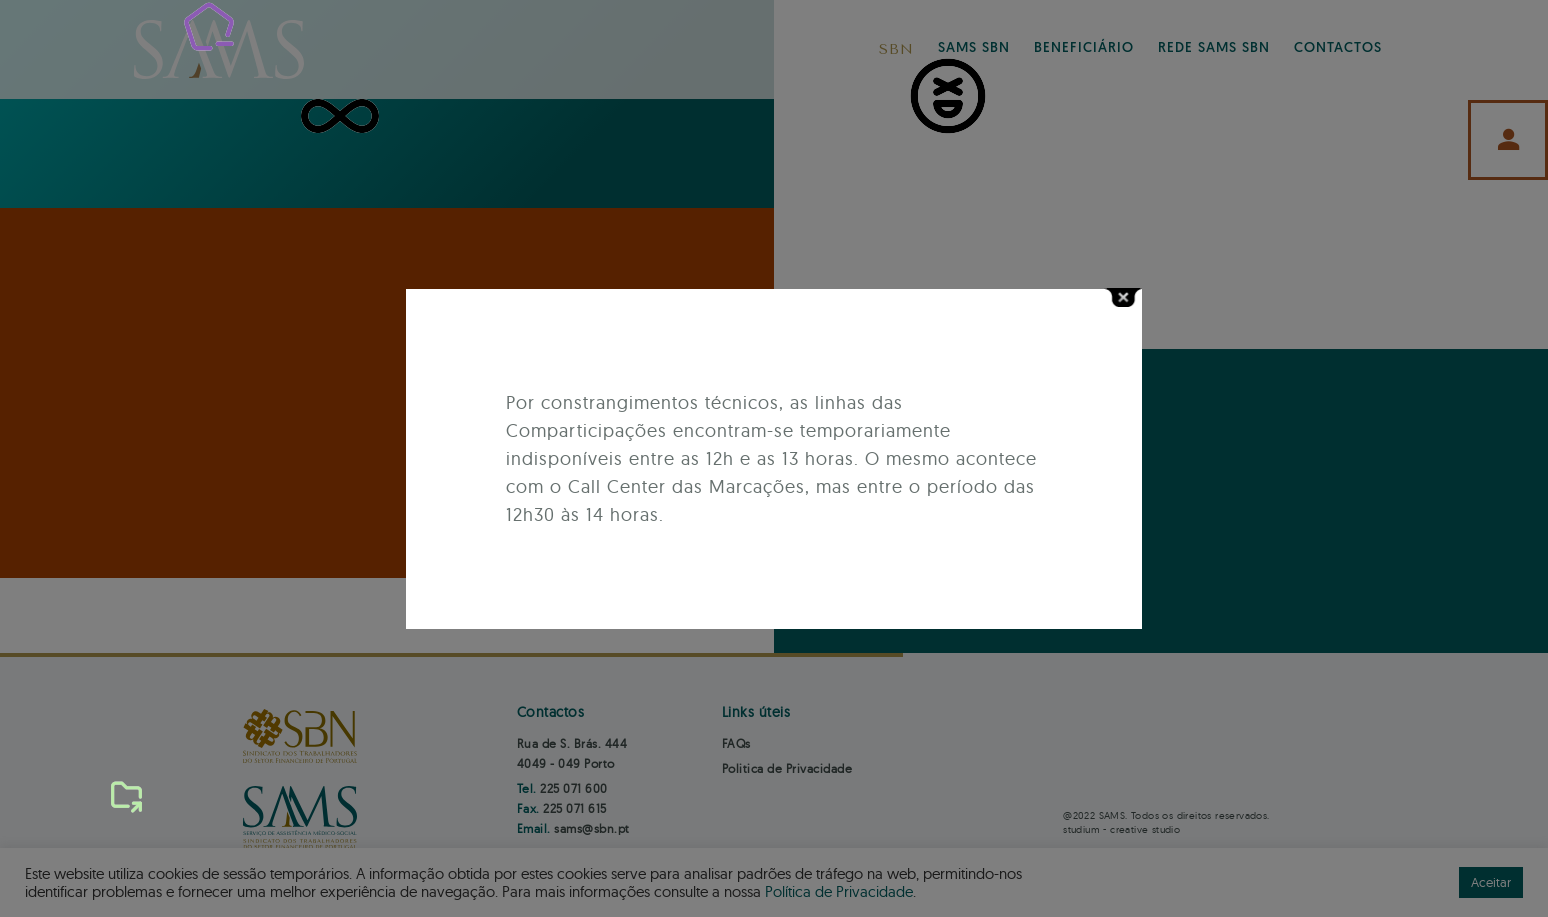  I want to click on remove a selected shape, so click(209, 28).